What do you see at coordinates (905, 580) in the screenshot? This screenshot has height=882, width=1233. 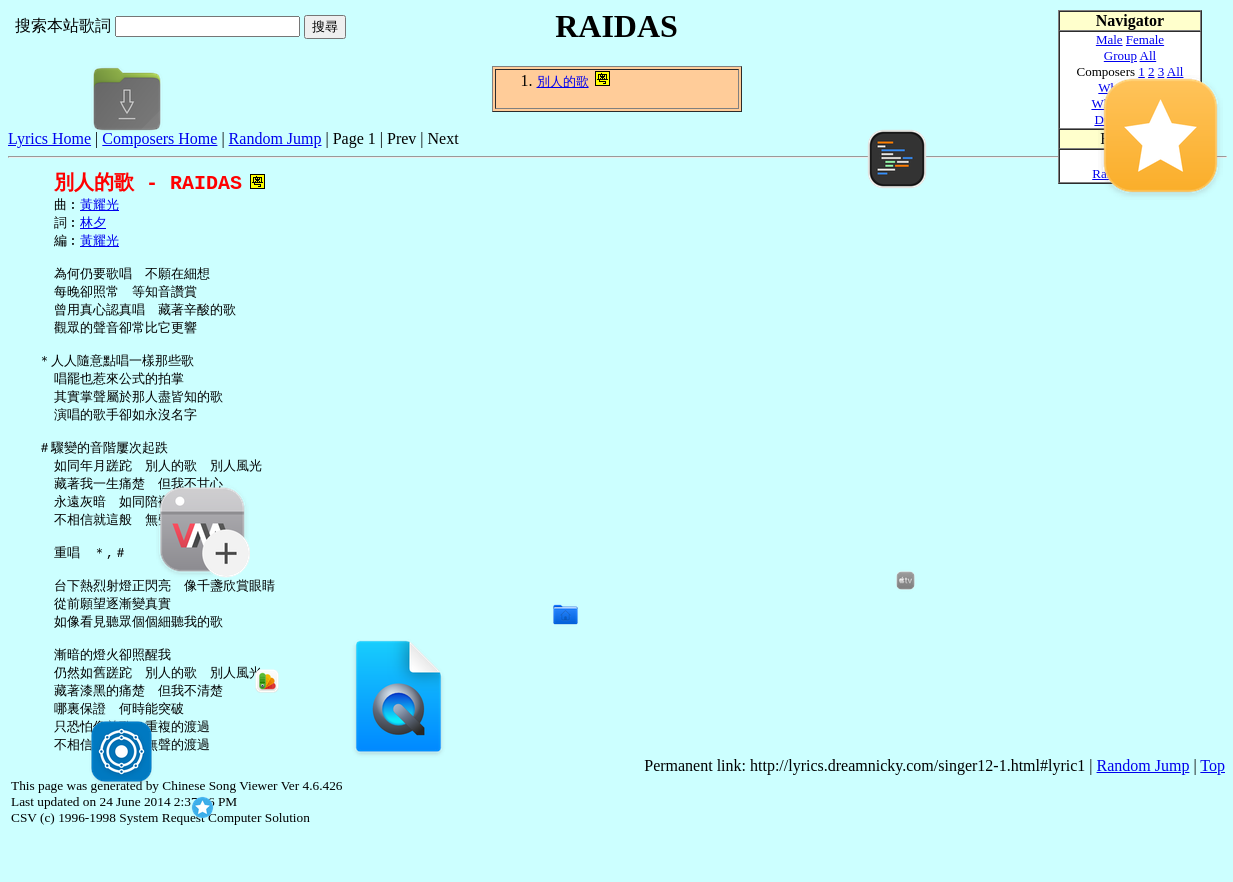 I see `open the Apple TV app` at bounding box center [905, 580].